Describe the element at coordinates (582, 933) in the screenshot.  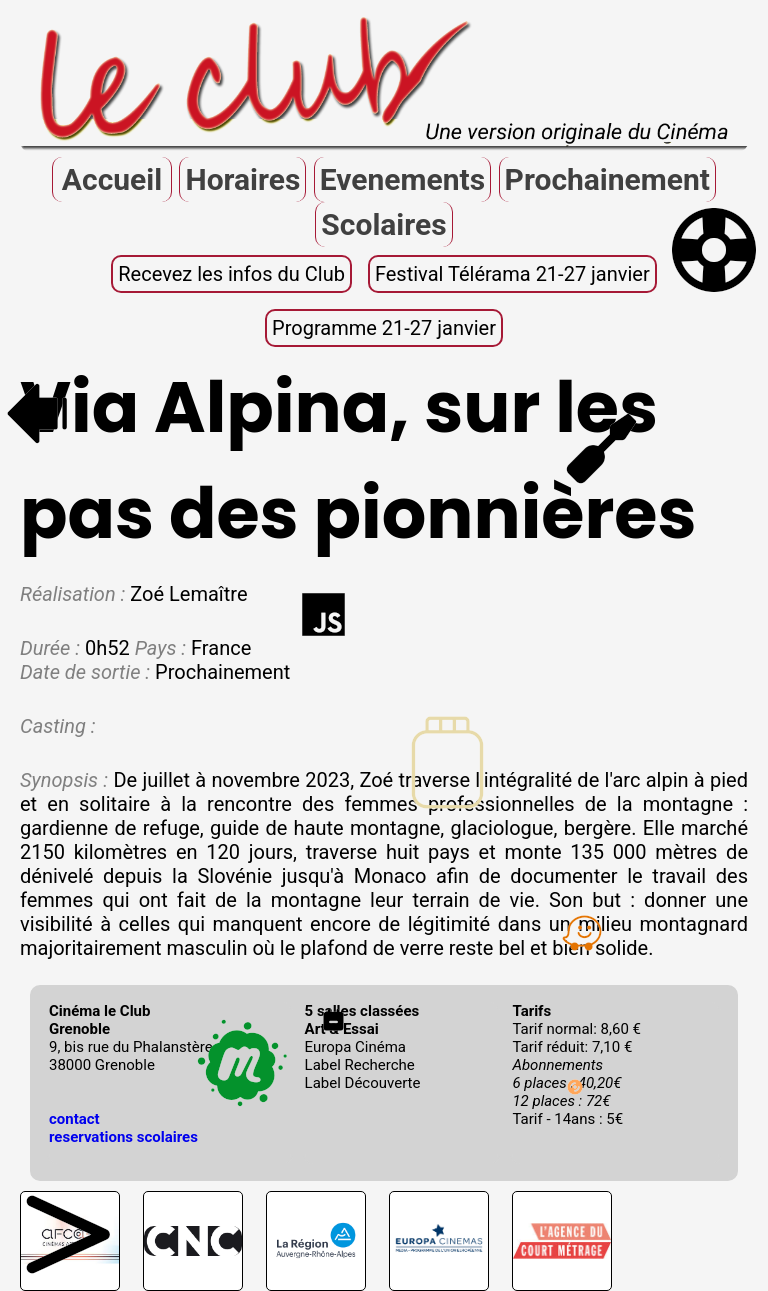
I see `open Waze navigation app` at that location.